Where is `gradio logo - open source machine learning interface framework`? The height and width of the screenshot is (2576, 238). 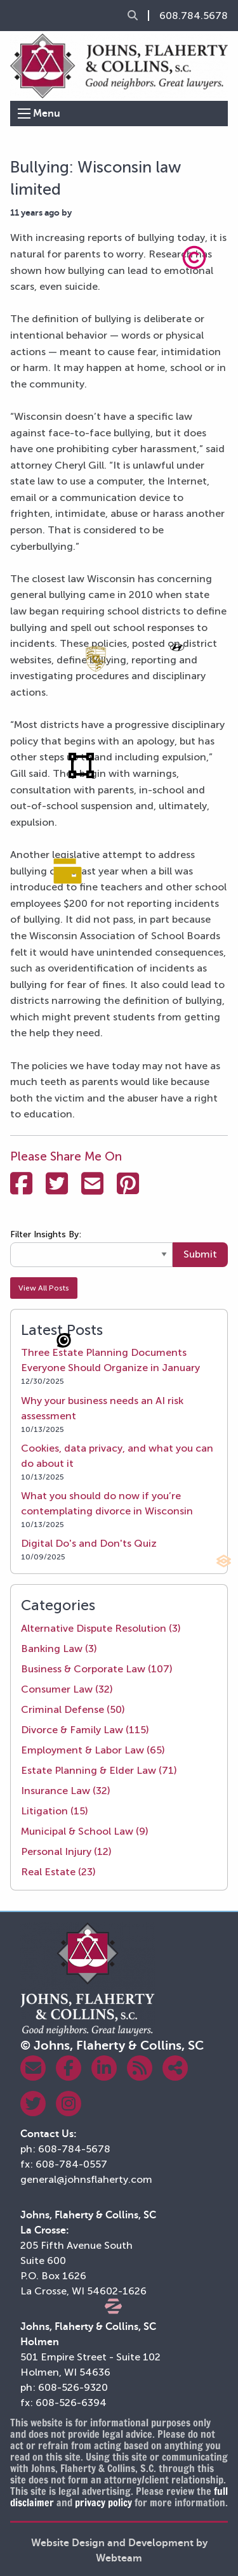 gradio logo - open source machine learning interface framework is located at coordinates (223, 1561).